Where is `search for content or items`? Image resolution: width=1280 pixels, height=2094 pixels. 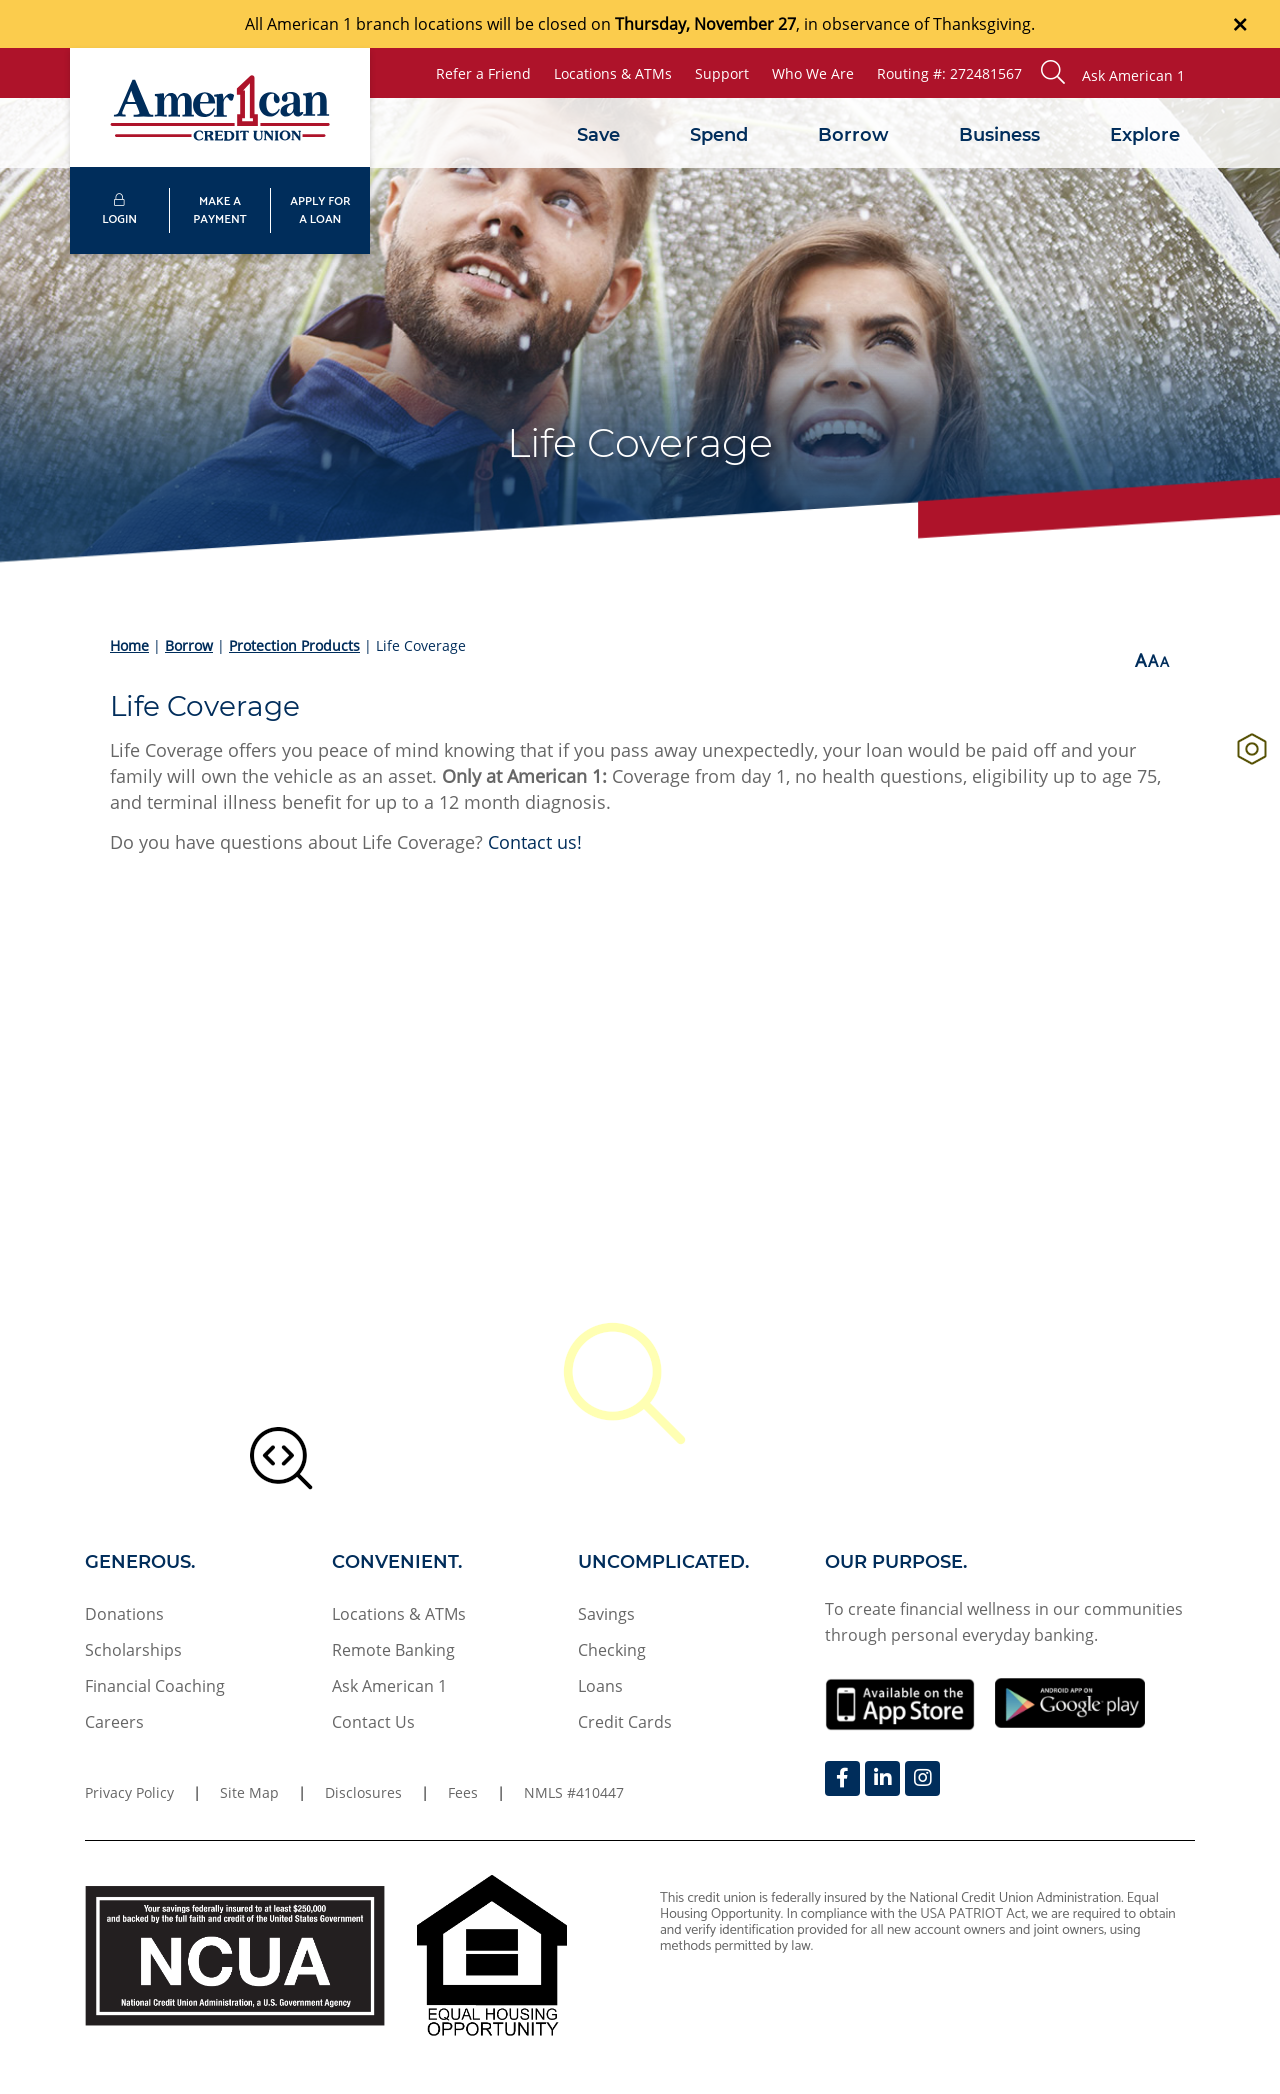 search for content or items is located at coordinates (623, 1382).